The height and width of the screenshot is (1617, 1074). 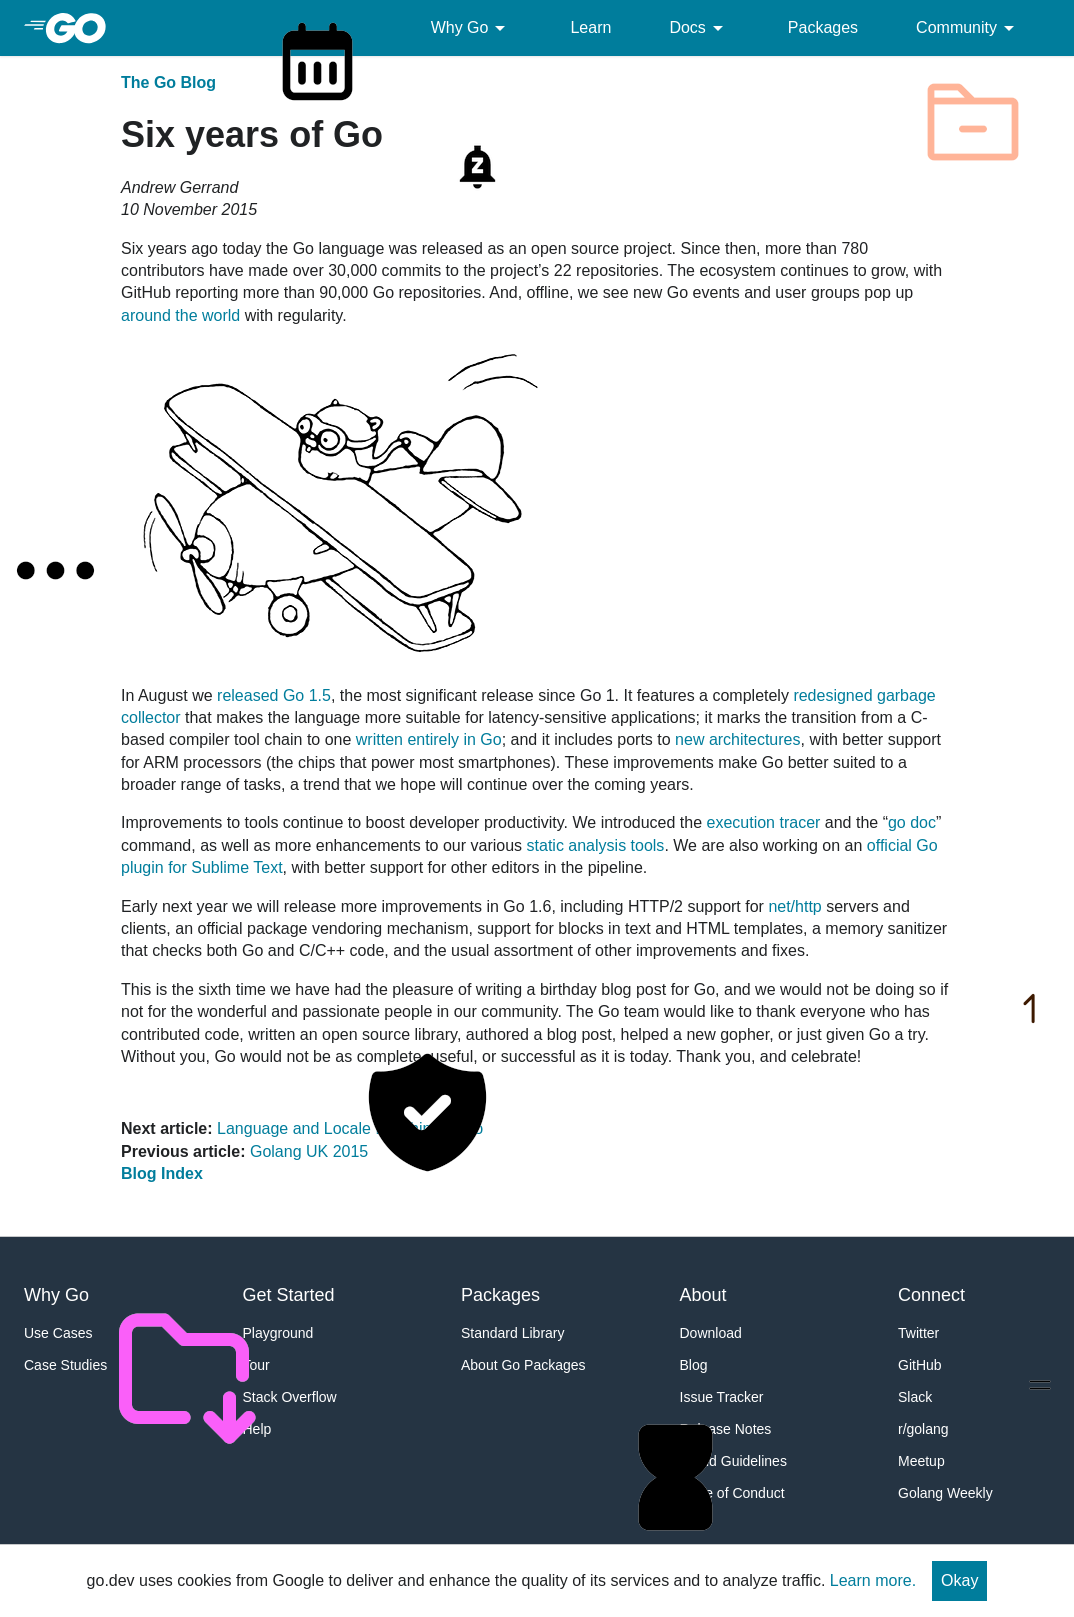 What do you see at coordinates (55, 570) in the screenshot?
I see `access more options or actions` at bounding box center [55, 570].